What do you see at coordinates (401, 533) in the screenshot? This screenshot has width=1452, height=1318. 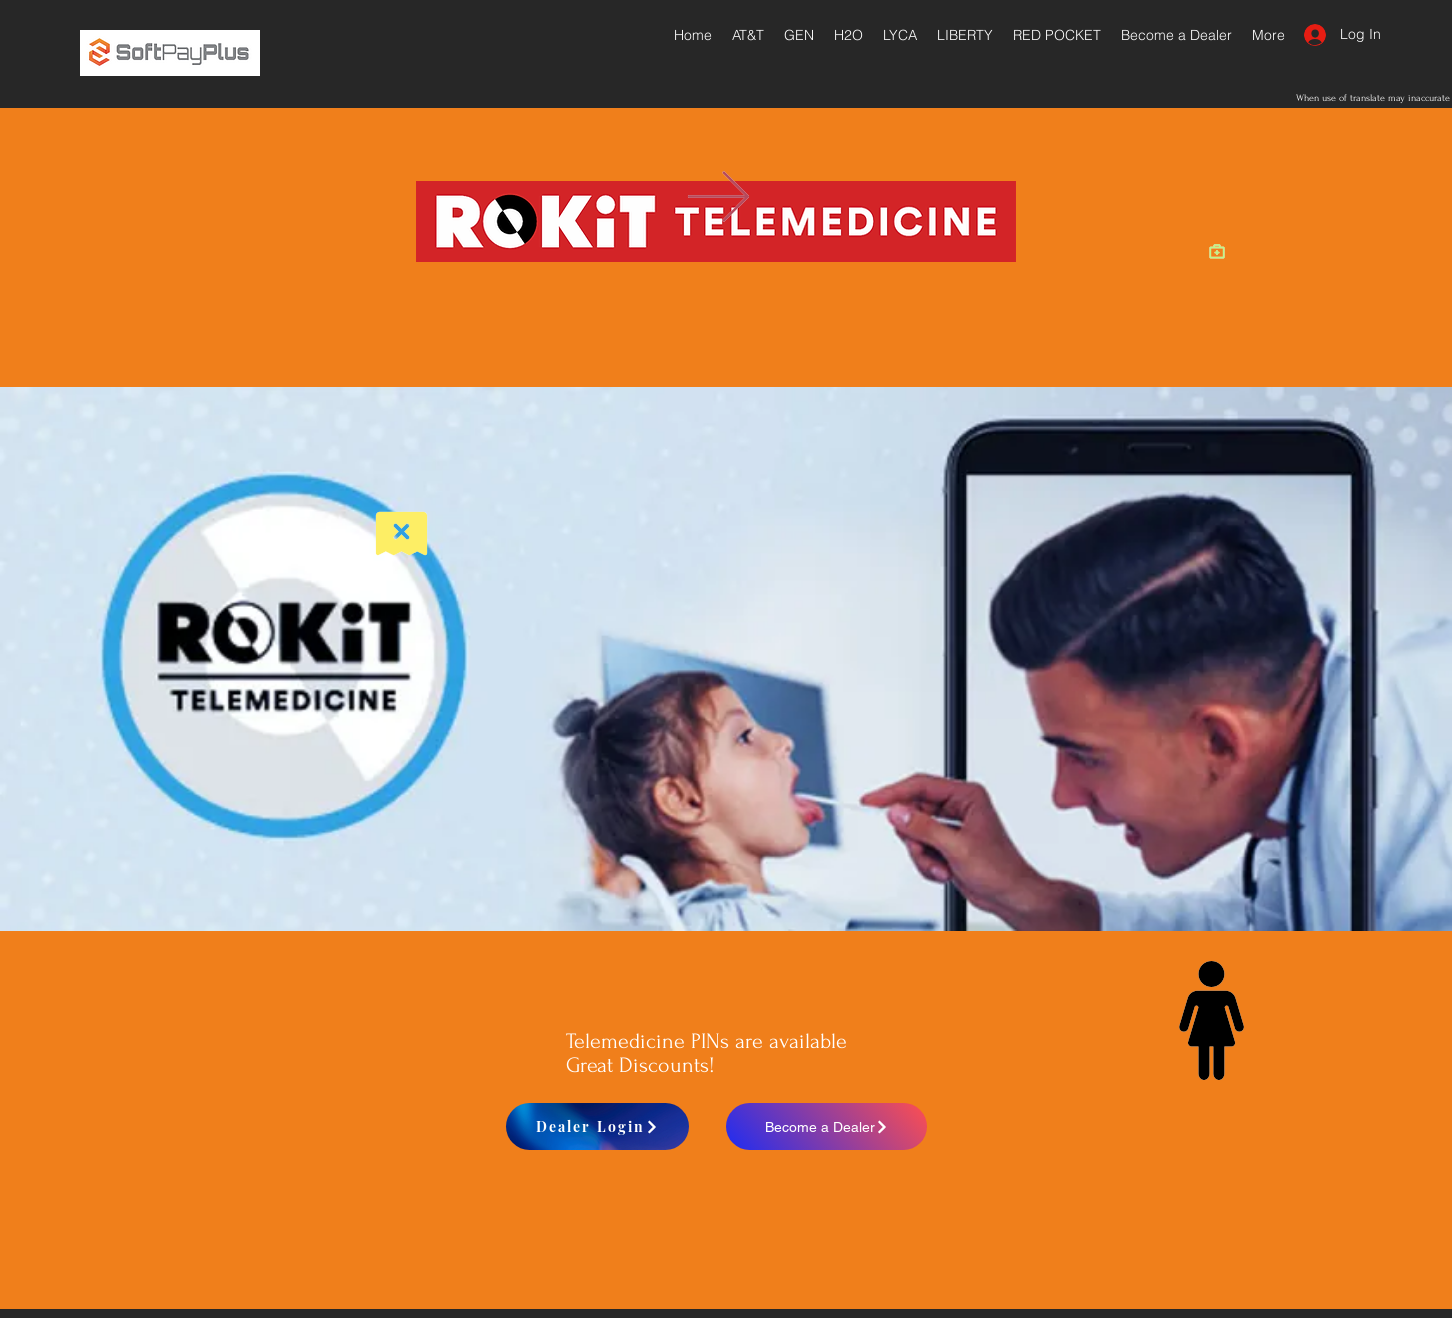 I see `cancel or void a receipt` at bounding box center [401, 533].